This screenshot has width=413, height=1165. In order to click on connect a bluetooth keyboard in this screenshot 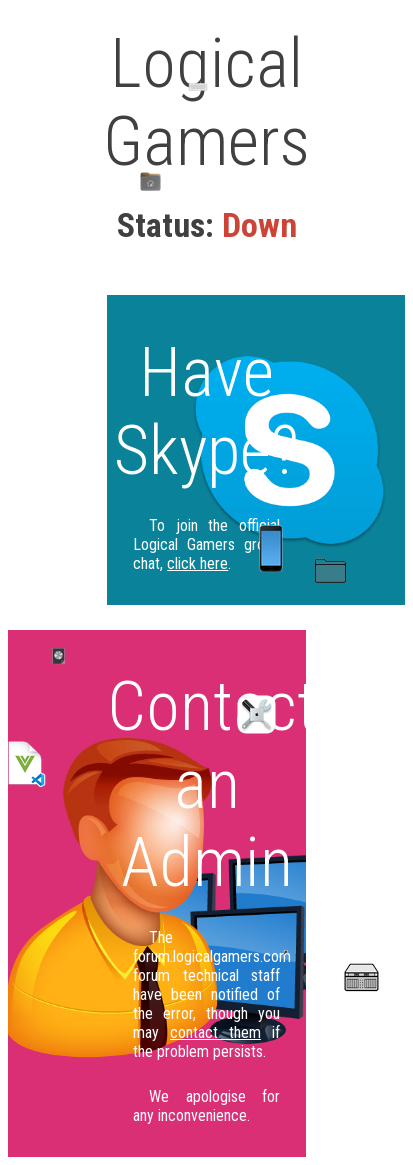, I will do `click(198, 87)`.